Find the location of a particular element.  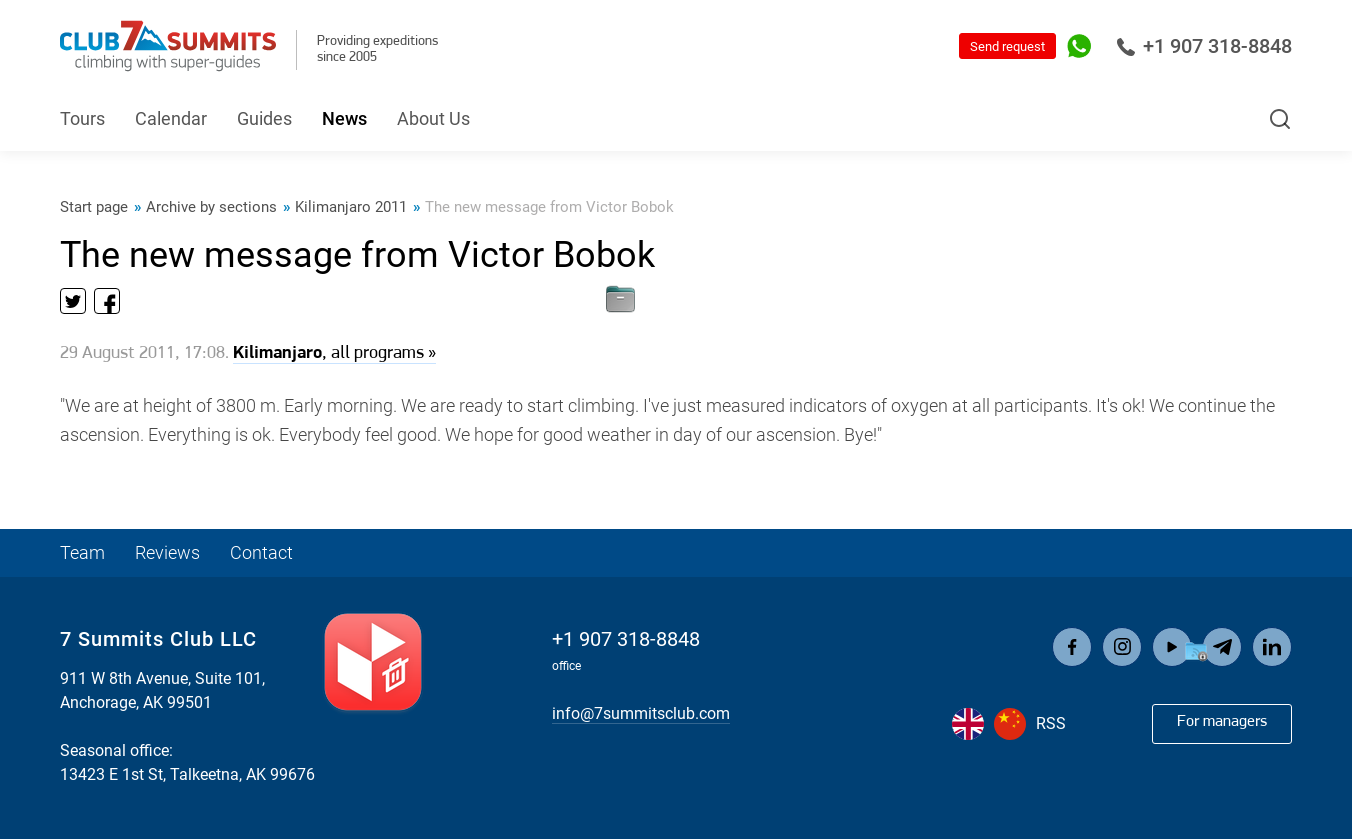

open flatsweep app for system cleanup is located at coordinates (373, 662).